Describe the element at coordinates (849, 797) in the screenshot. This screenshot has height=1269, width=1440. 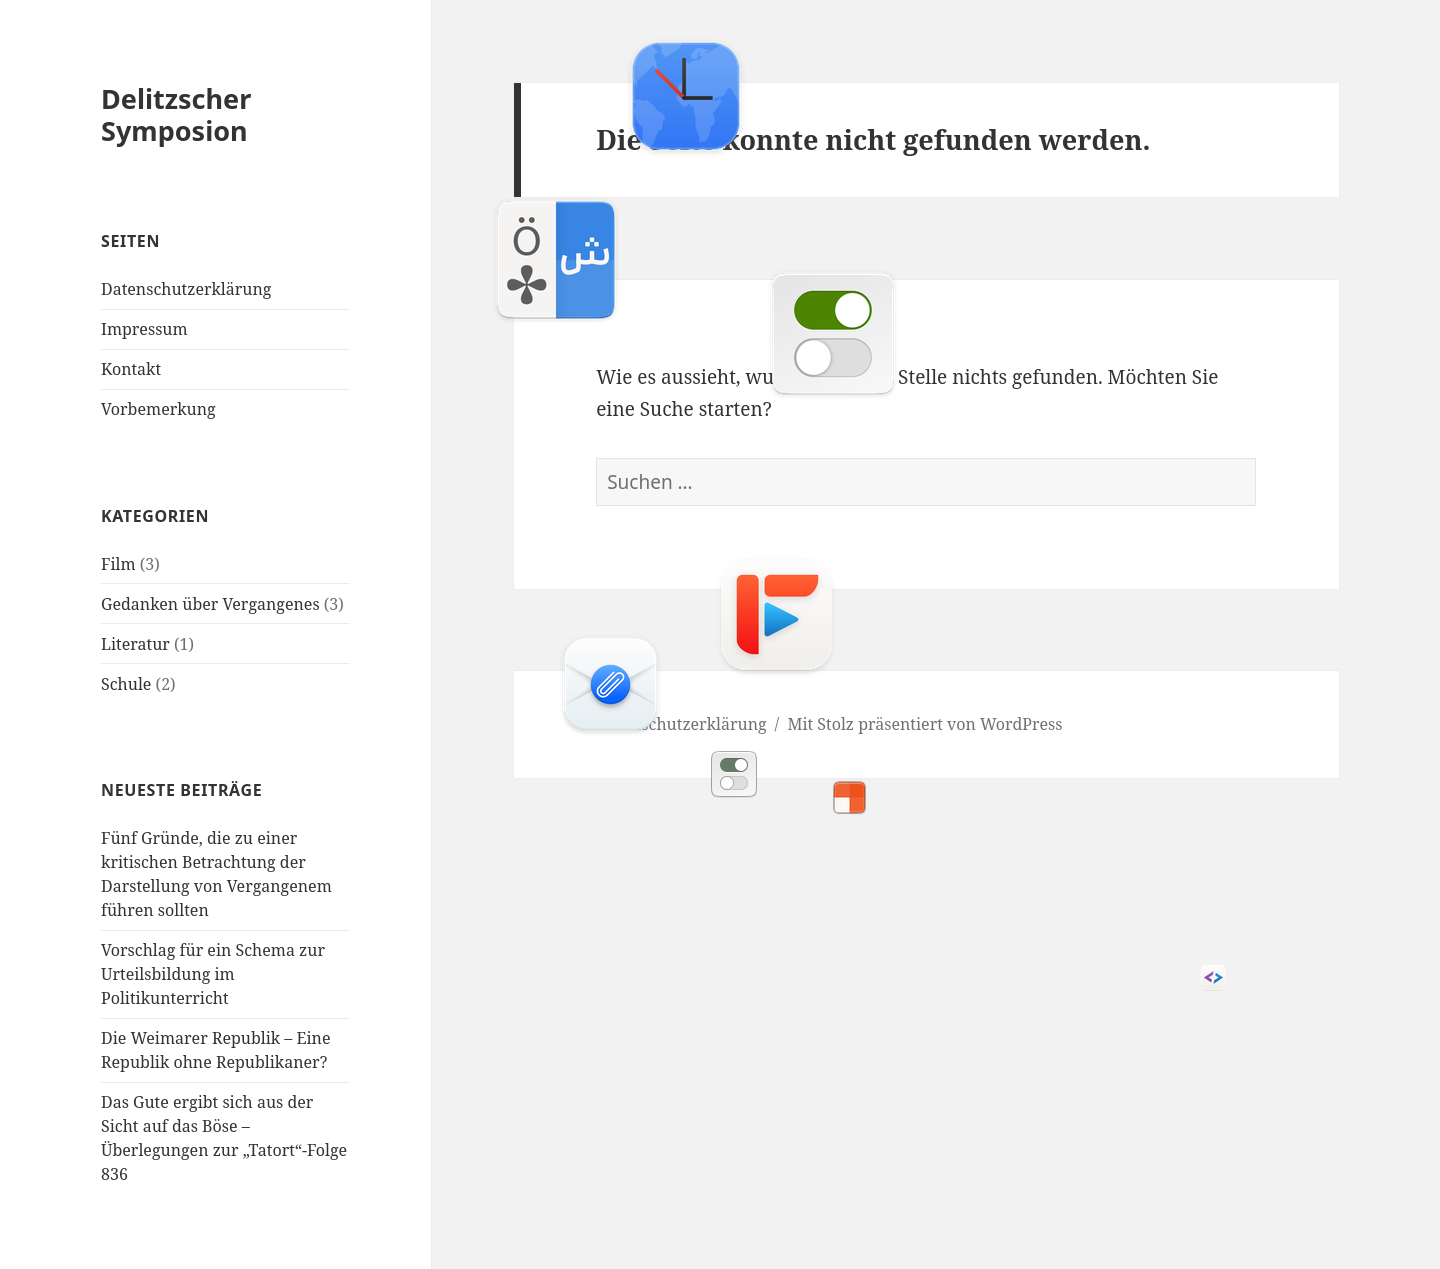
I see `switch to the bottom-left workspace` at that location.